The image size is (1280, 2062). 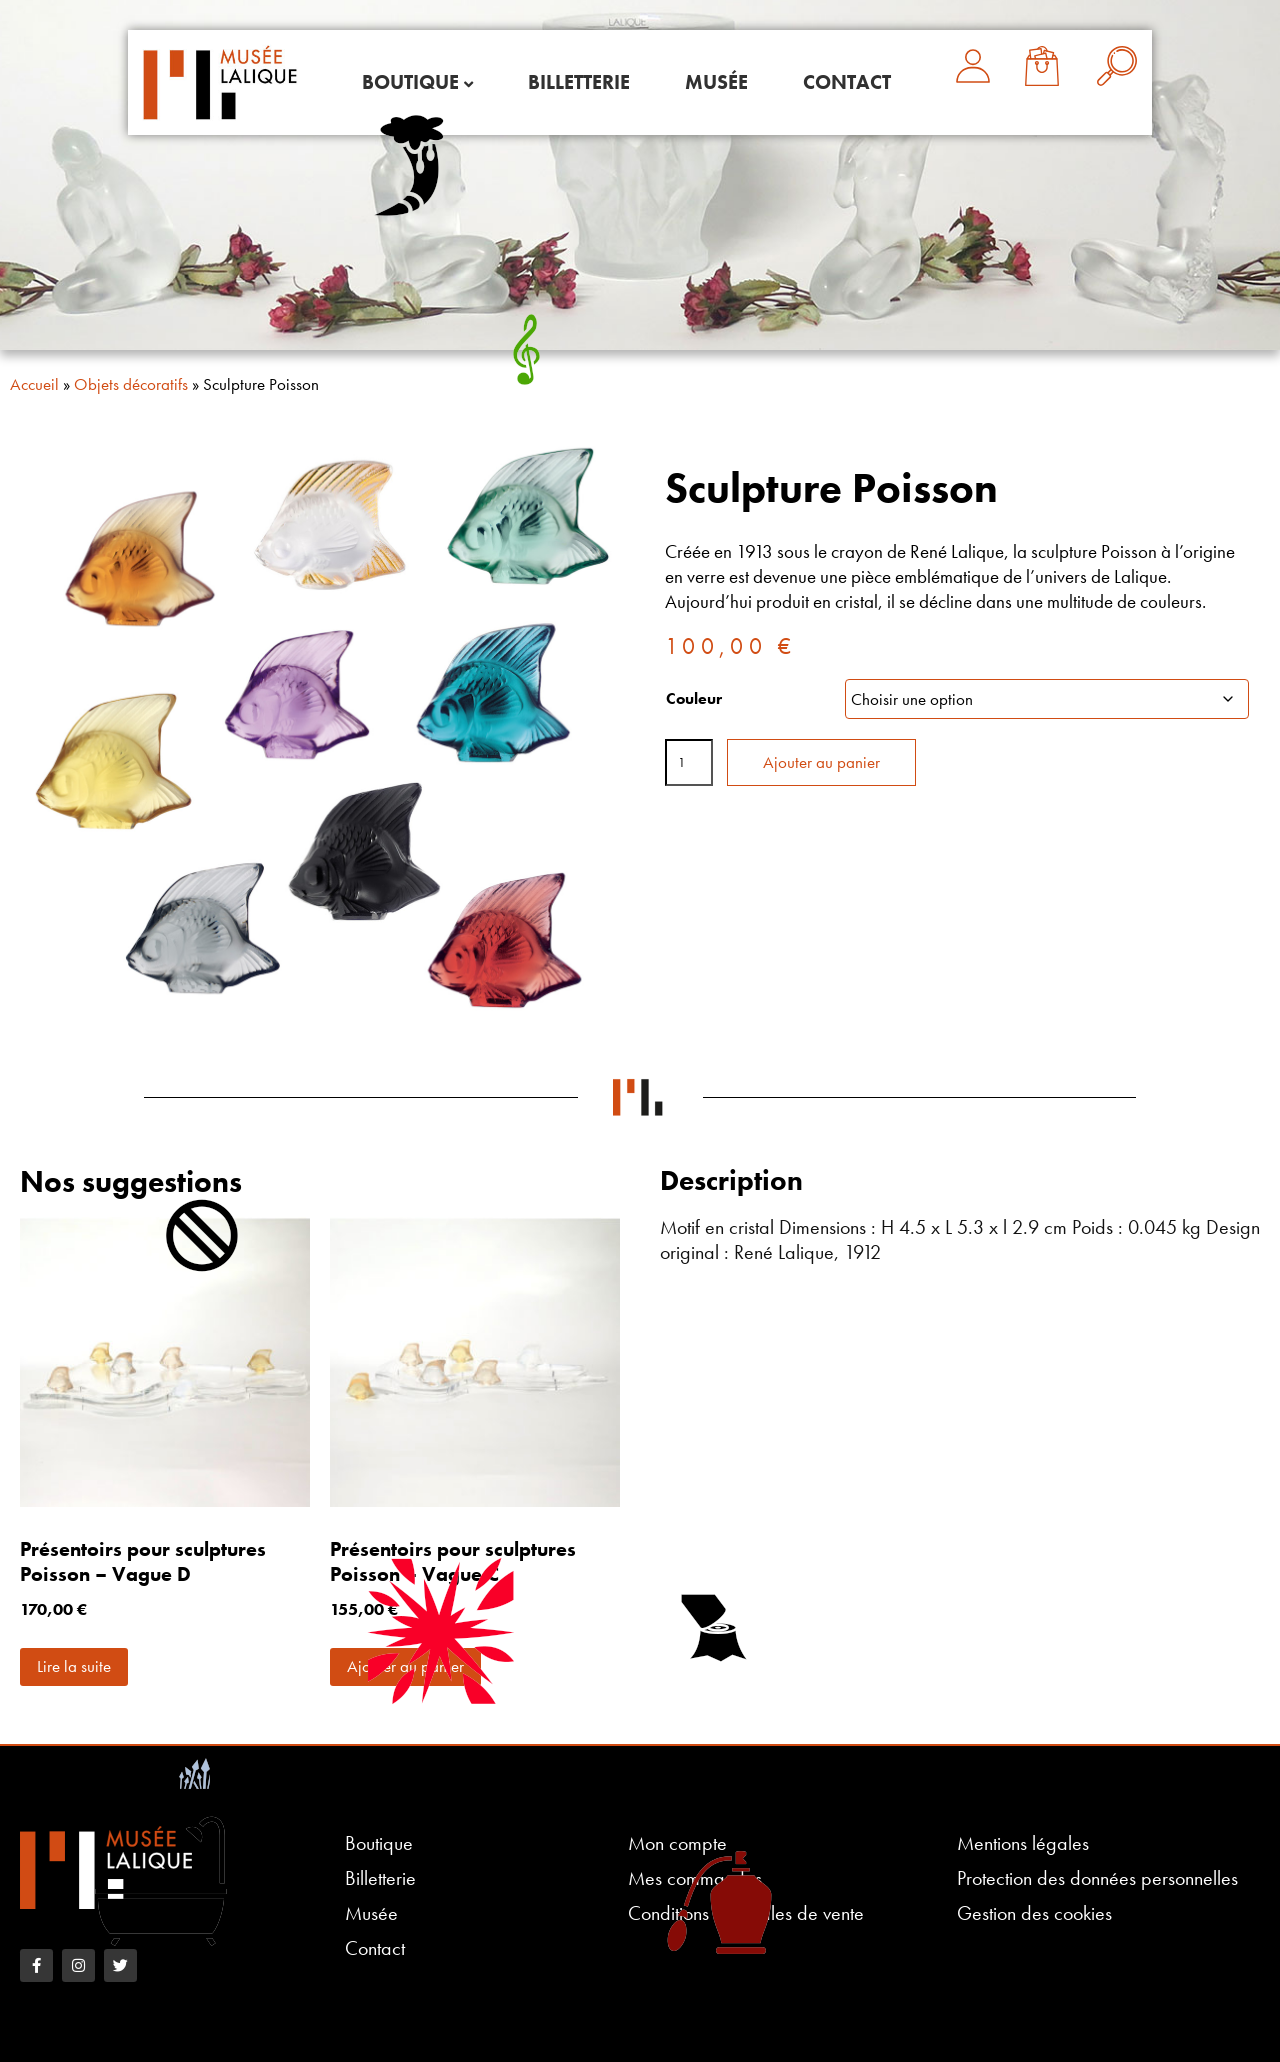 I want to click on access music or audio settings, so click(x=526, y=349).